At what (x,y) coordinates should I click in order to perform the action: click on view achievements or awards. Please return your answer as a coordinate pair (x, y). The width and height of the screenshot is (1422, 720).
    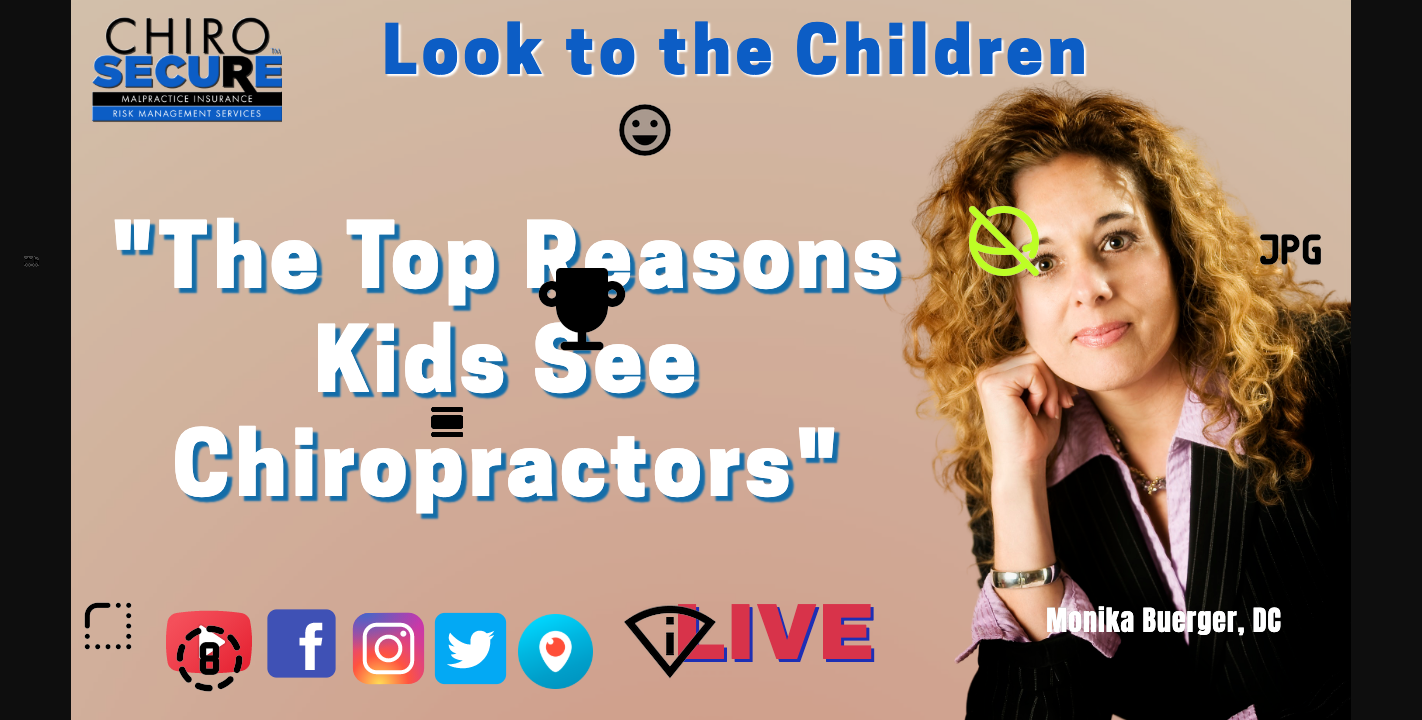
    Looking at the image, I should click on (582, 307).